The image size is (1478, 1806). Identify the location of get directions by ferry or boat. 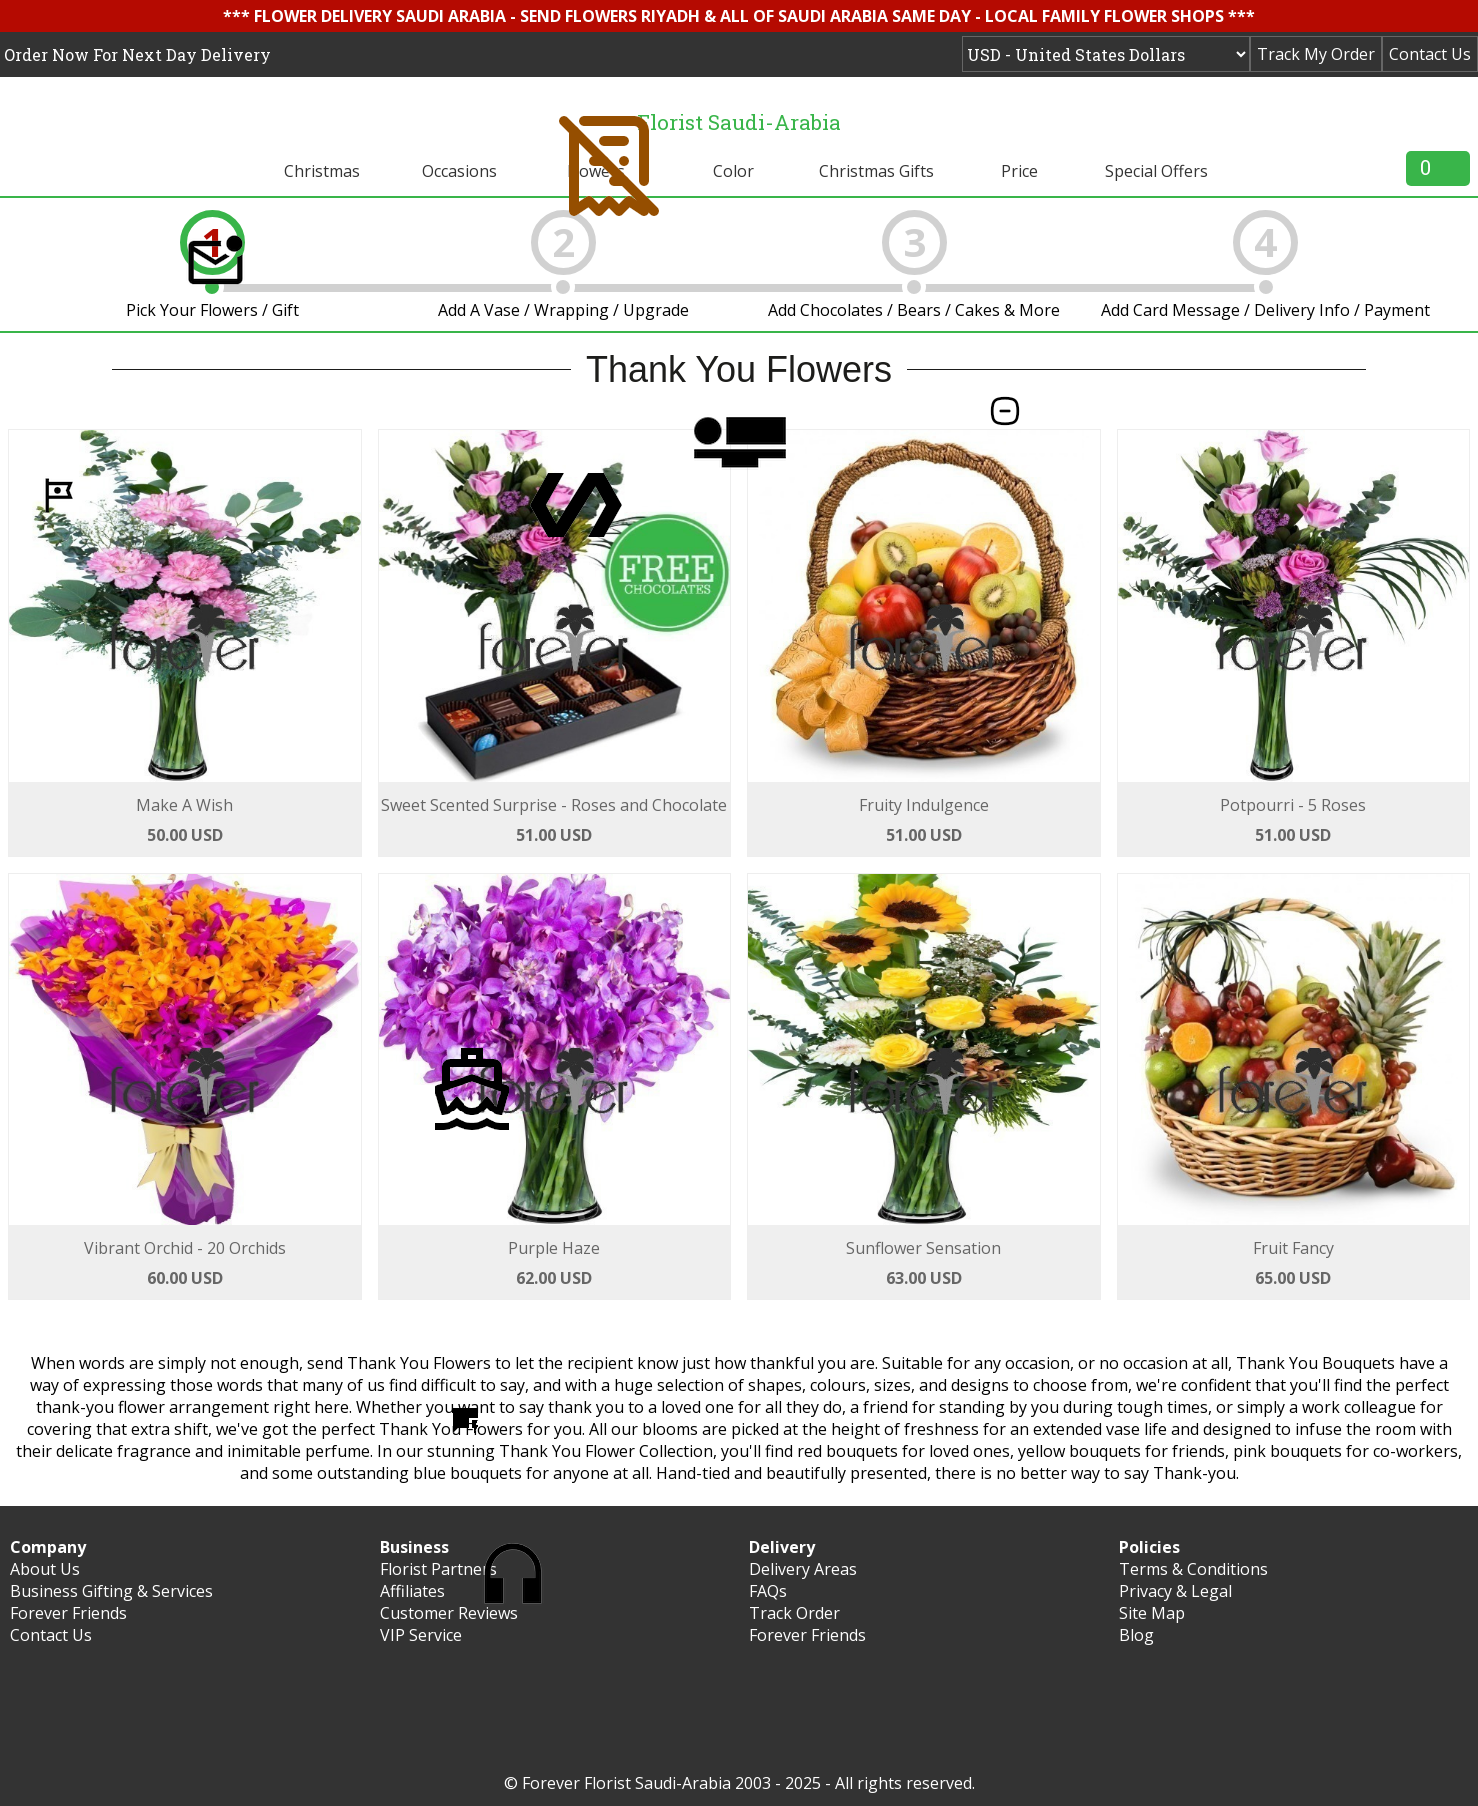
(472, 1089).